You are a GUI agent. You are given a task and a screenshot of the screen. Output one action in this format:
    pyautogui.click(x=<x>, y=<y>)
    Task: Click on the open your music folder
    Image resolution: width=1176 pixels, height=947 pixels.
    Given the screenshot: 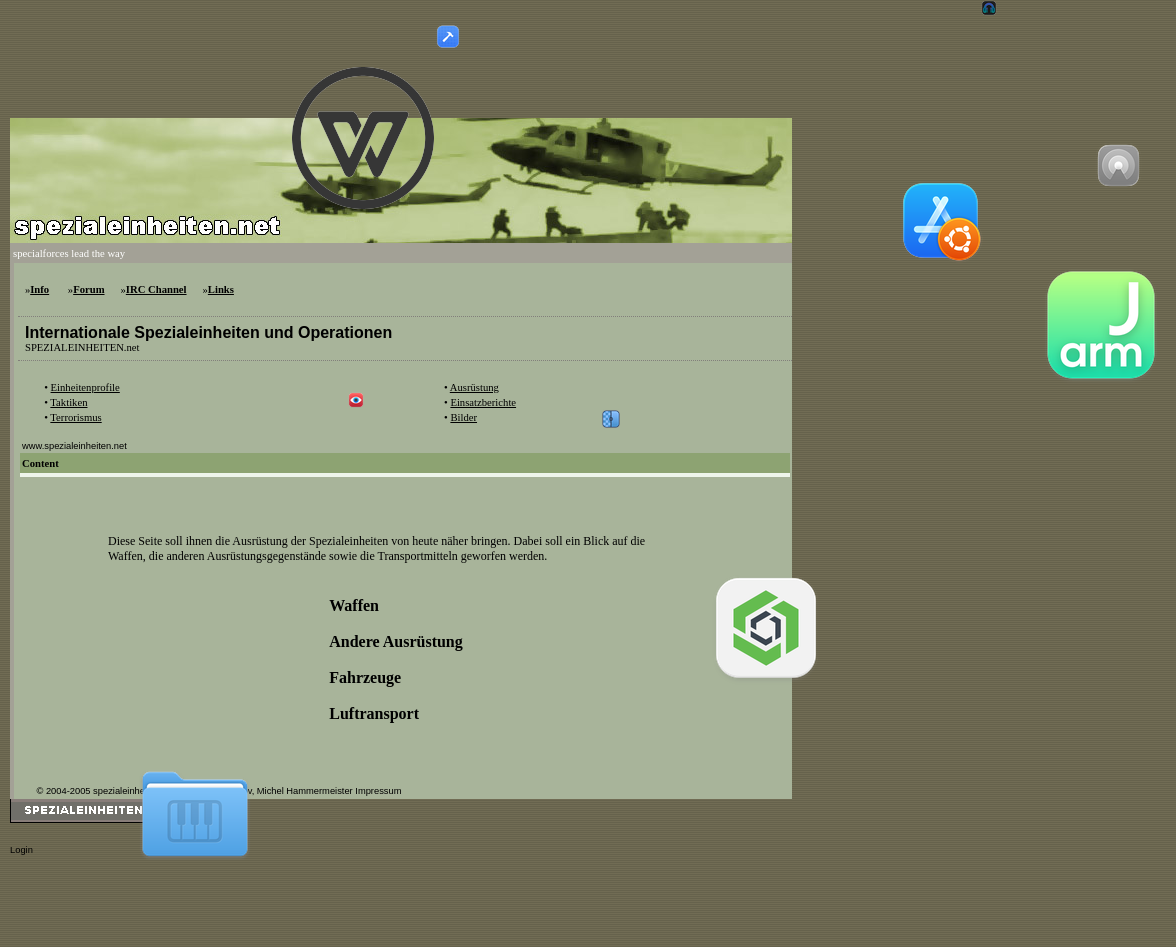 What is the action you would take?
    pyautogui.click(x=195, y=814)
    